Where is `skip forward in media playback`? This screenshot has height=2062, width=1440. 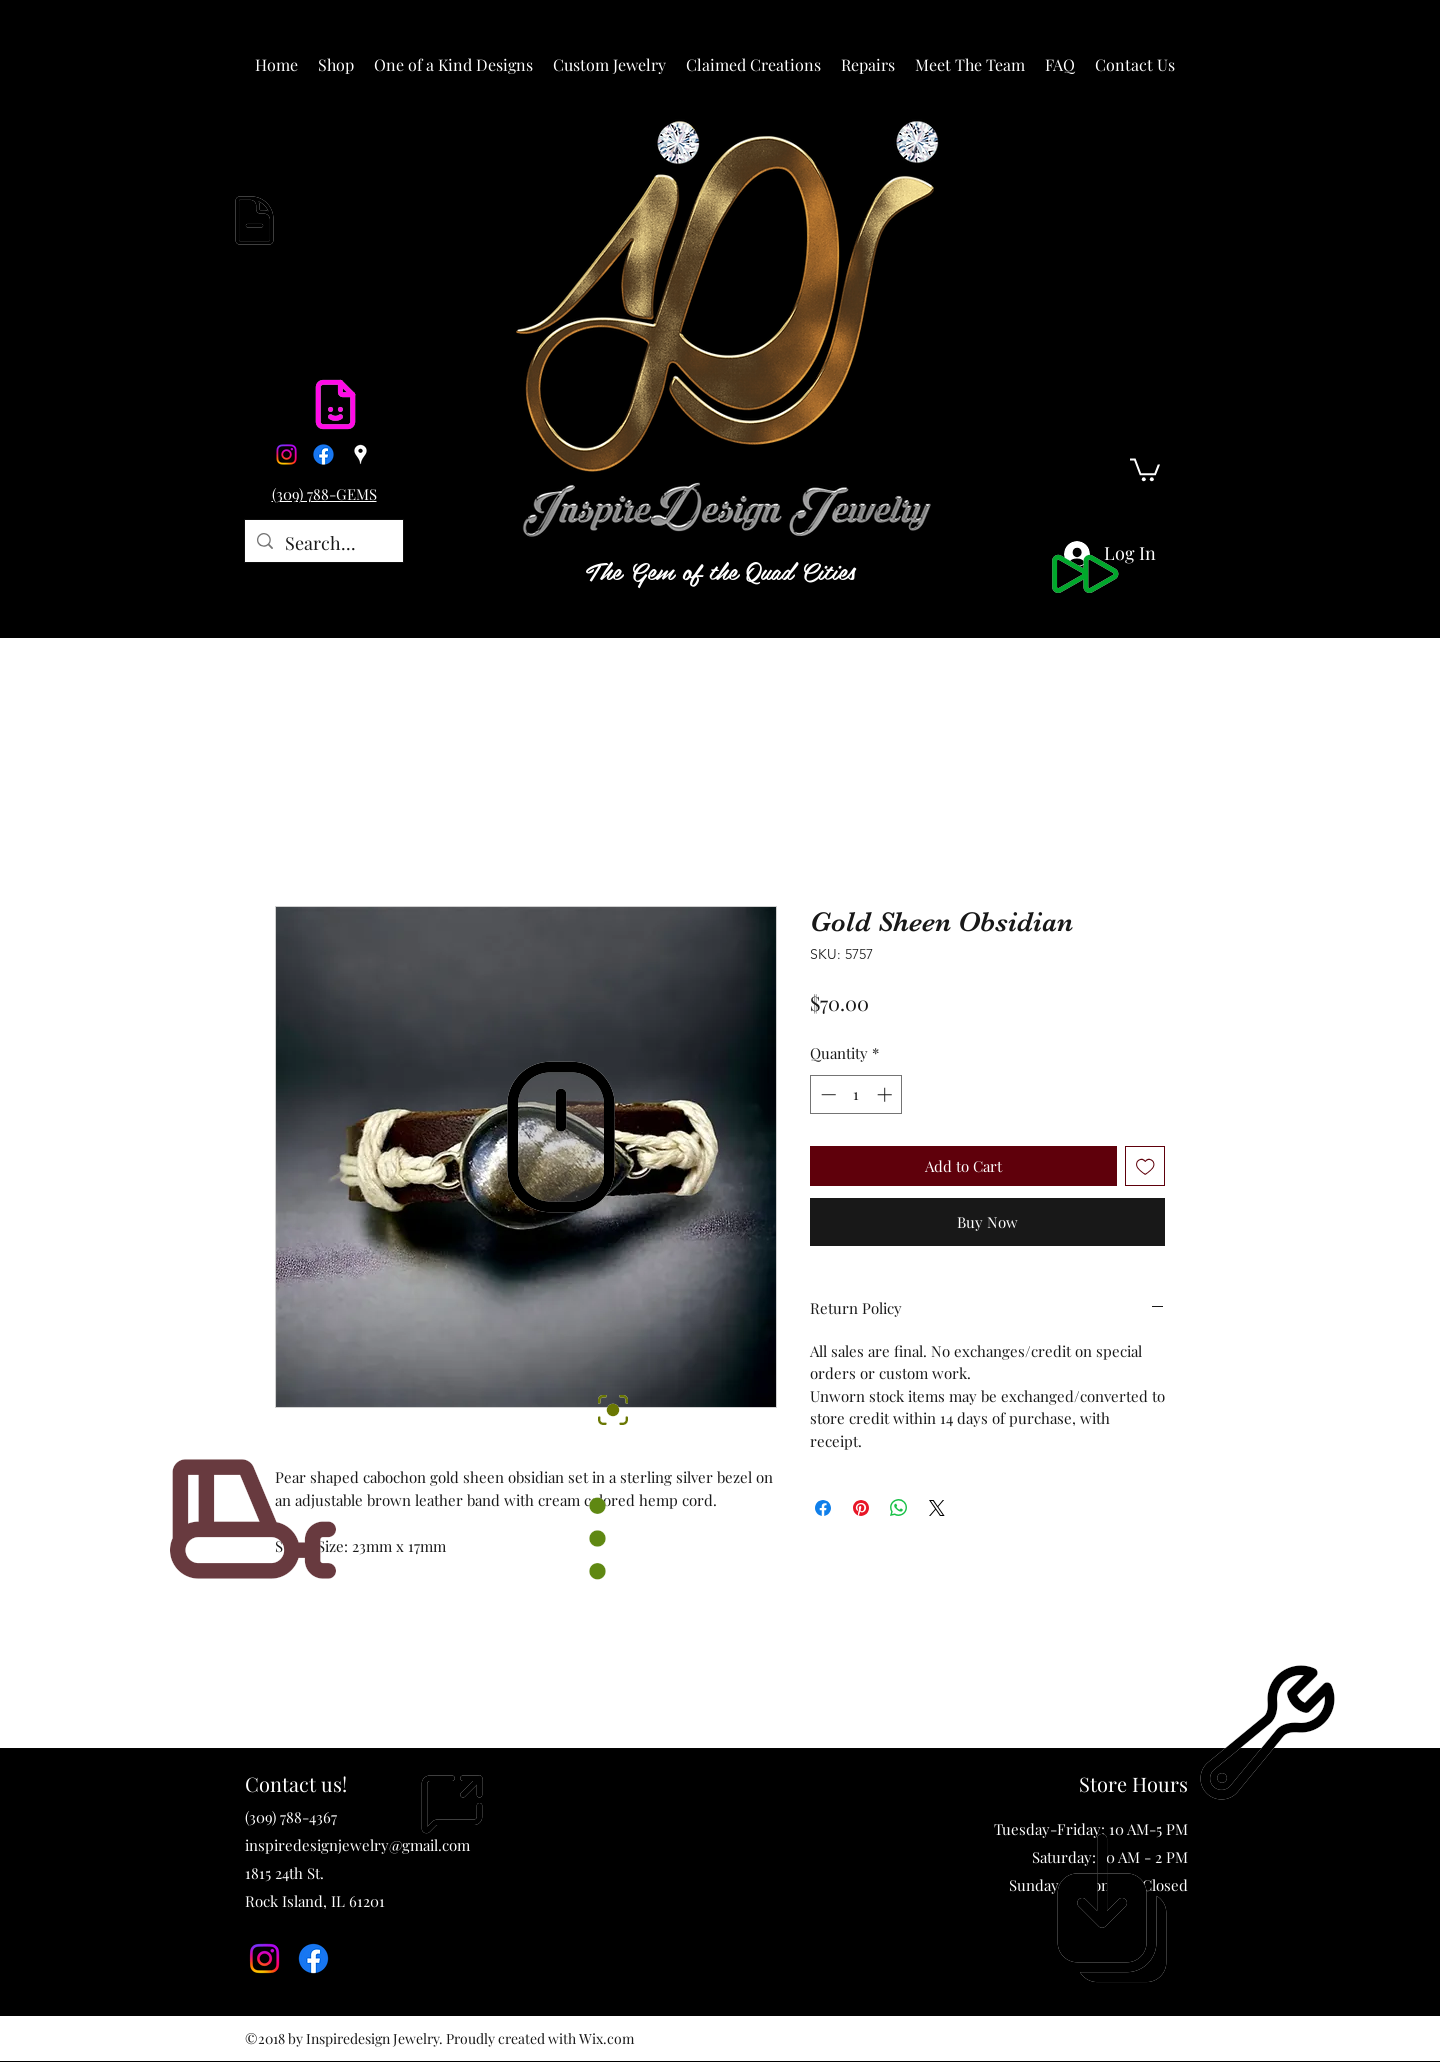 skip forward in media playback is located at coordinates (1083, 571).